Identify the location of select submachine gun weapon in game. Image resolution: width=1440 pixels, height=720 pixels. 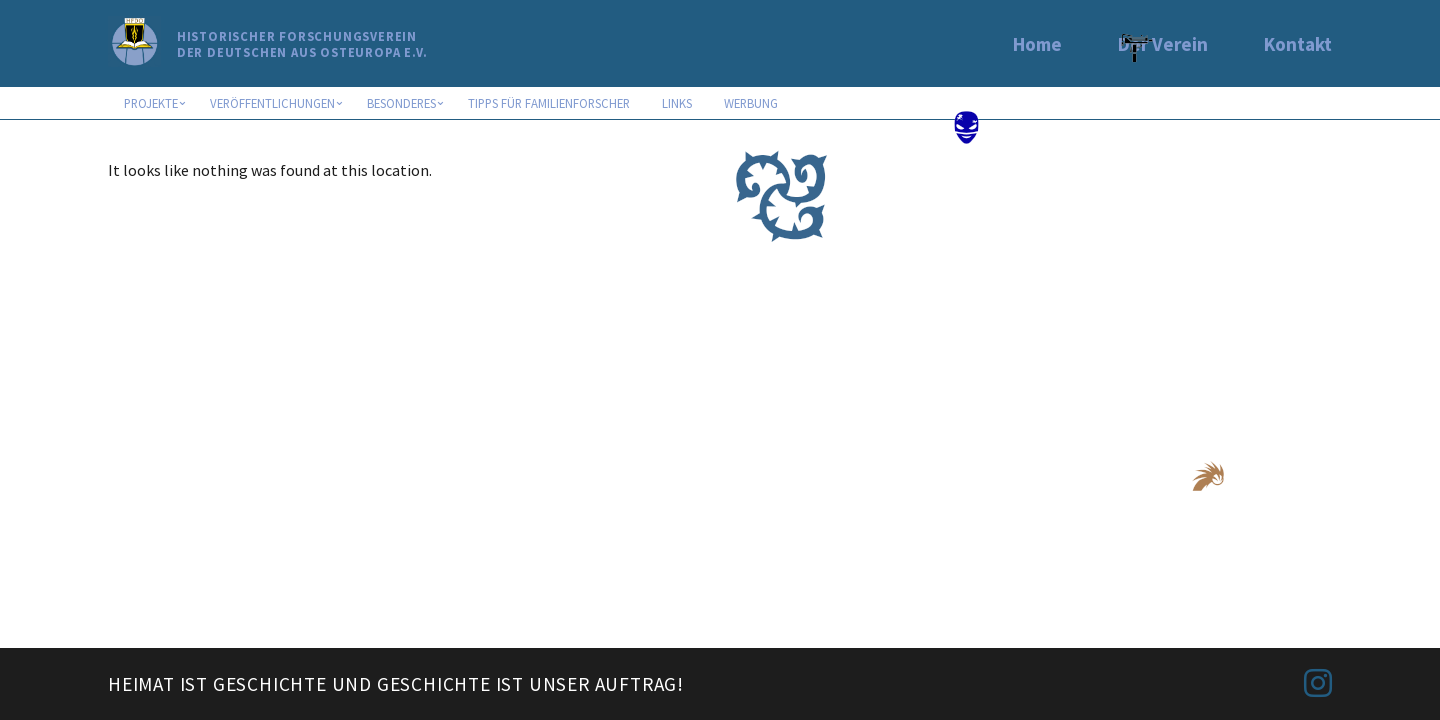
(1137, 48).